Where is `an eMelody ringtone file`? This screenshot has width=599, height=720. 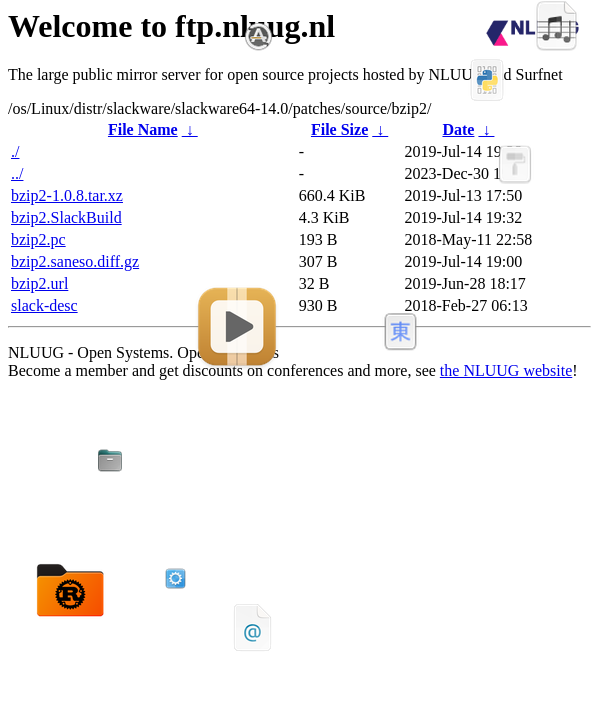 an eMelody ringtone file is located at coordinates (556, 25).